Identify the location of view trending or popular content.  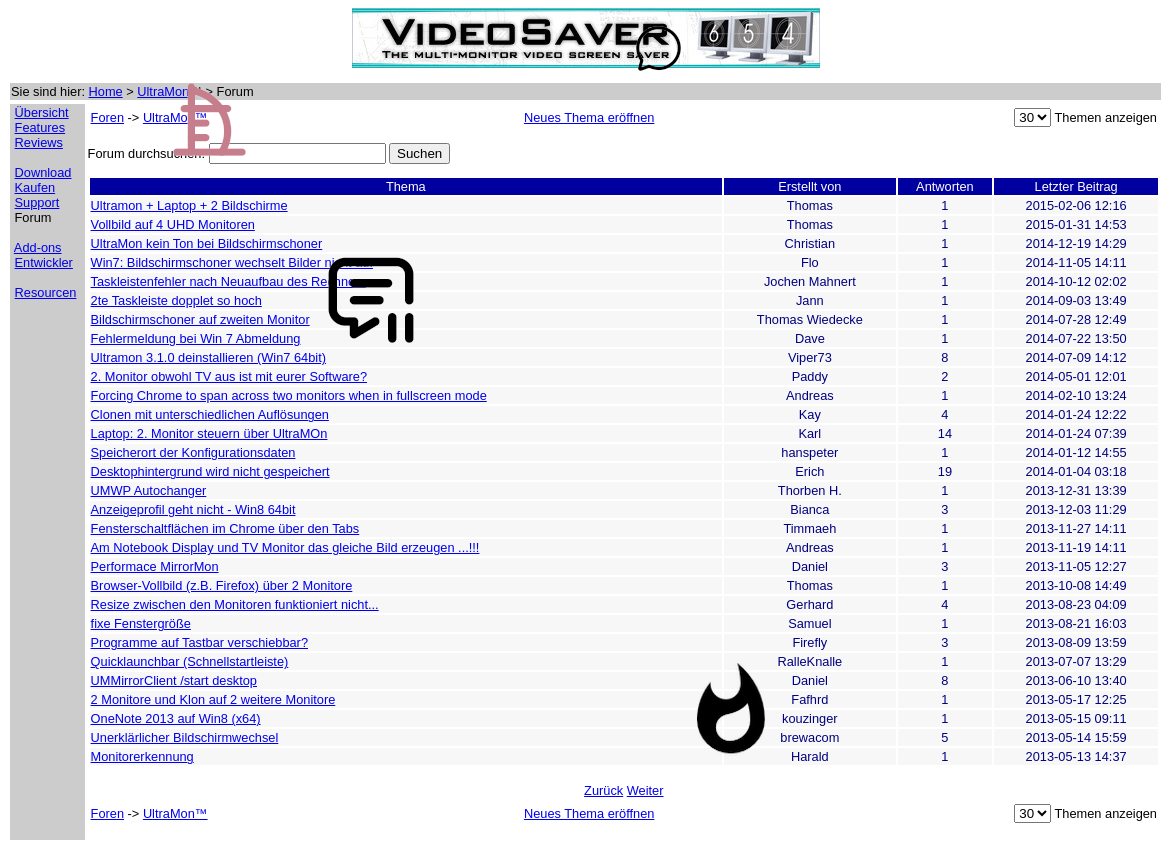
(731, 711).